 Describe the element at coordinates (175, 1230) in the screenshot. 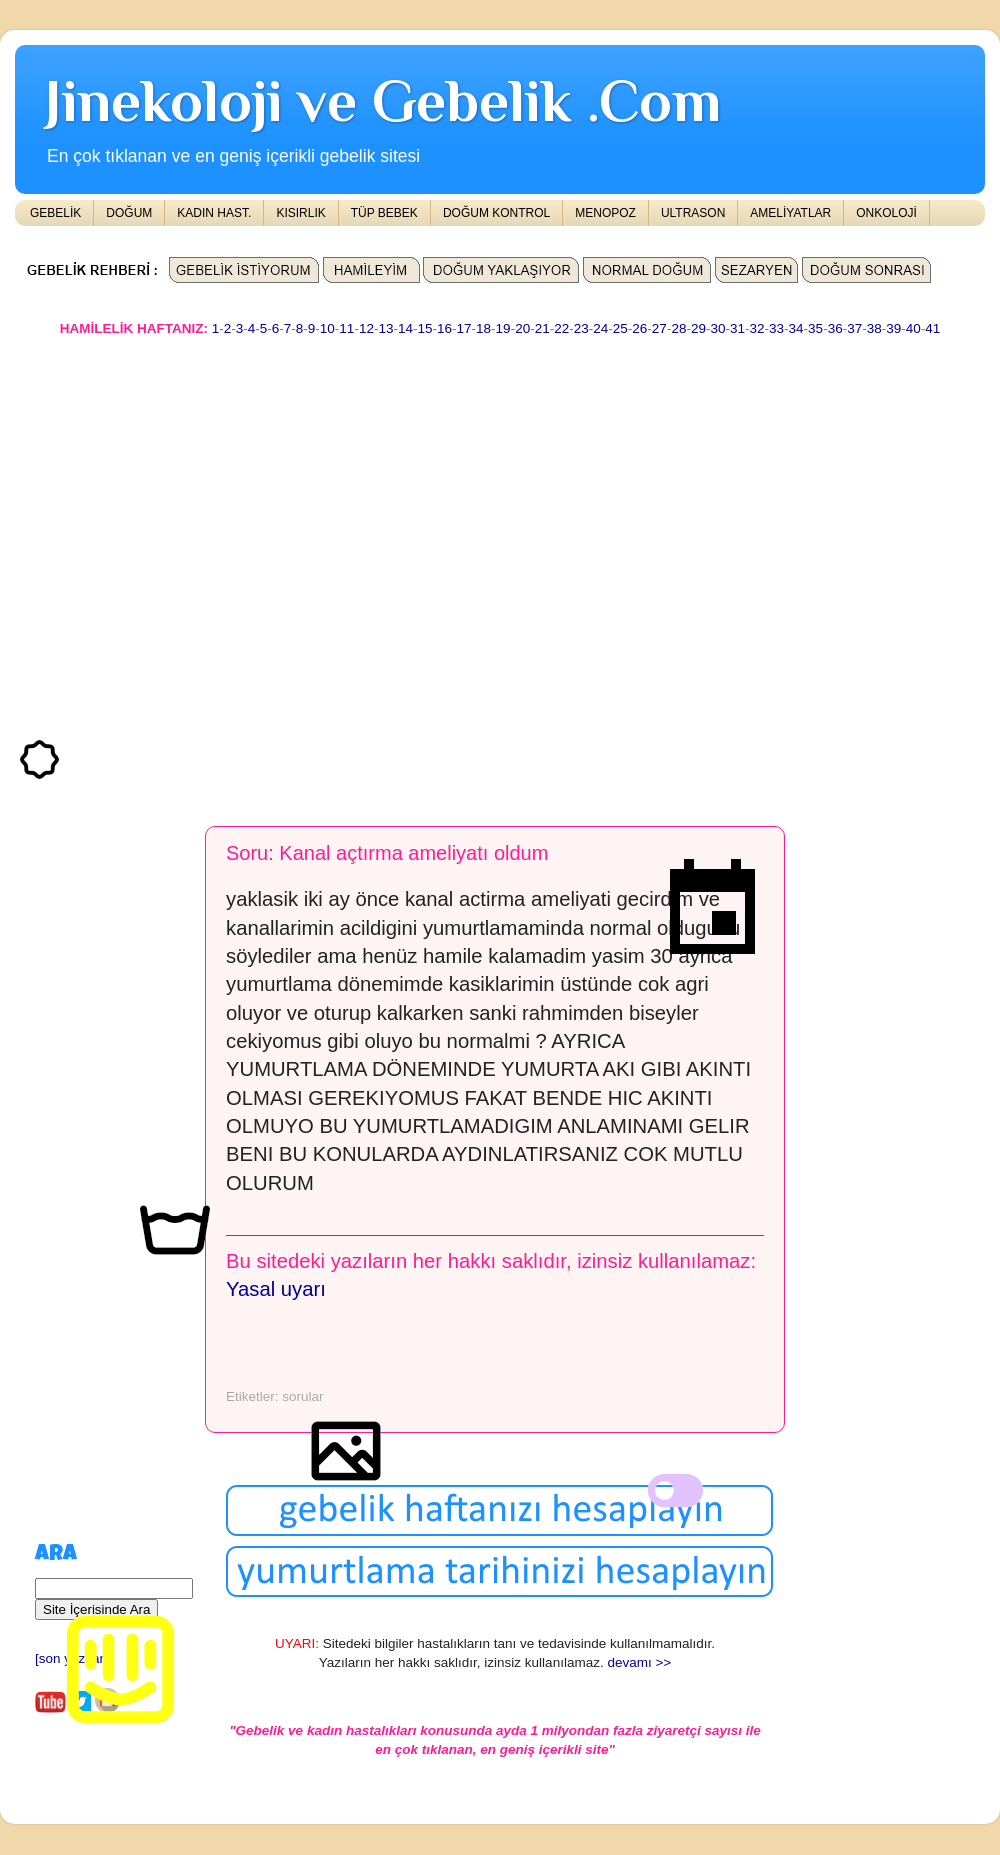

I see `wash or laundry care instructions` at that location.